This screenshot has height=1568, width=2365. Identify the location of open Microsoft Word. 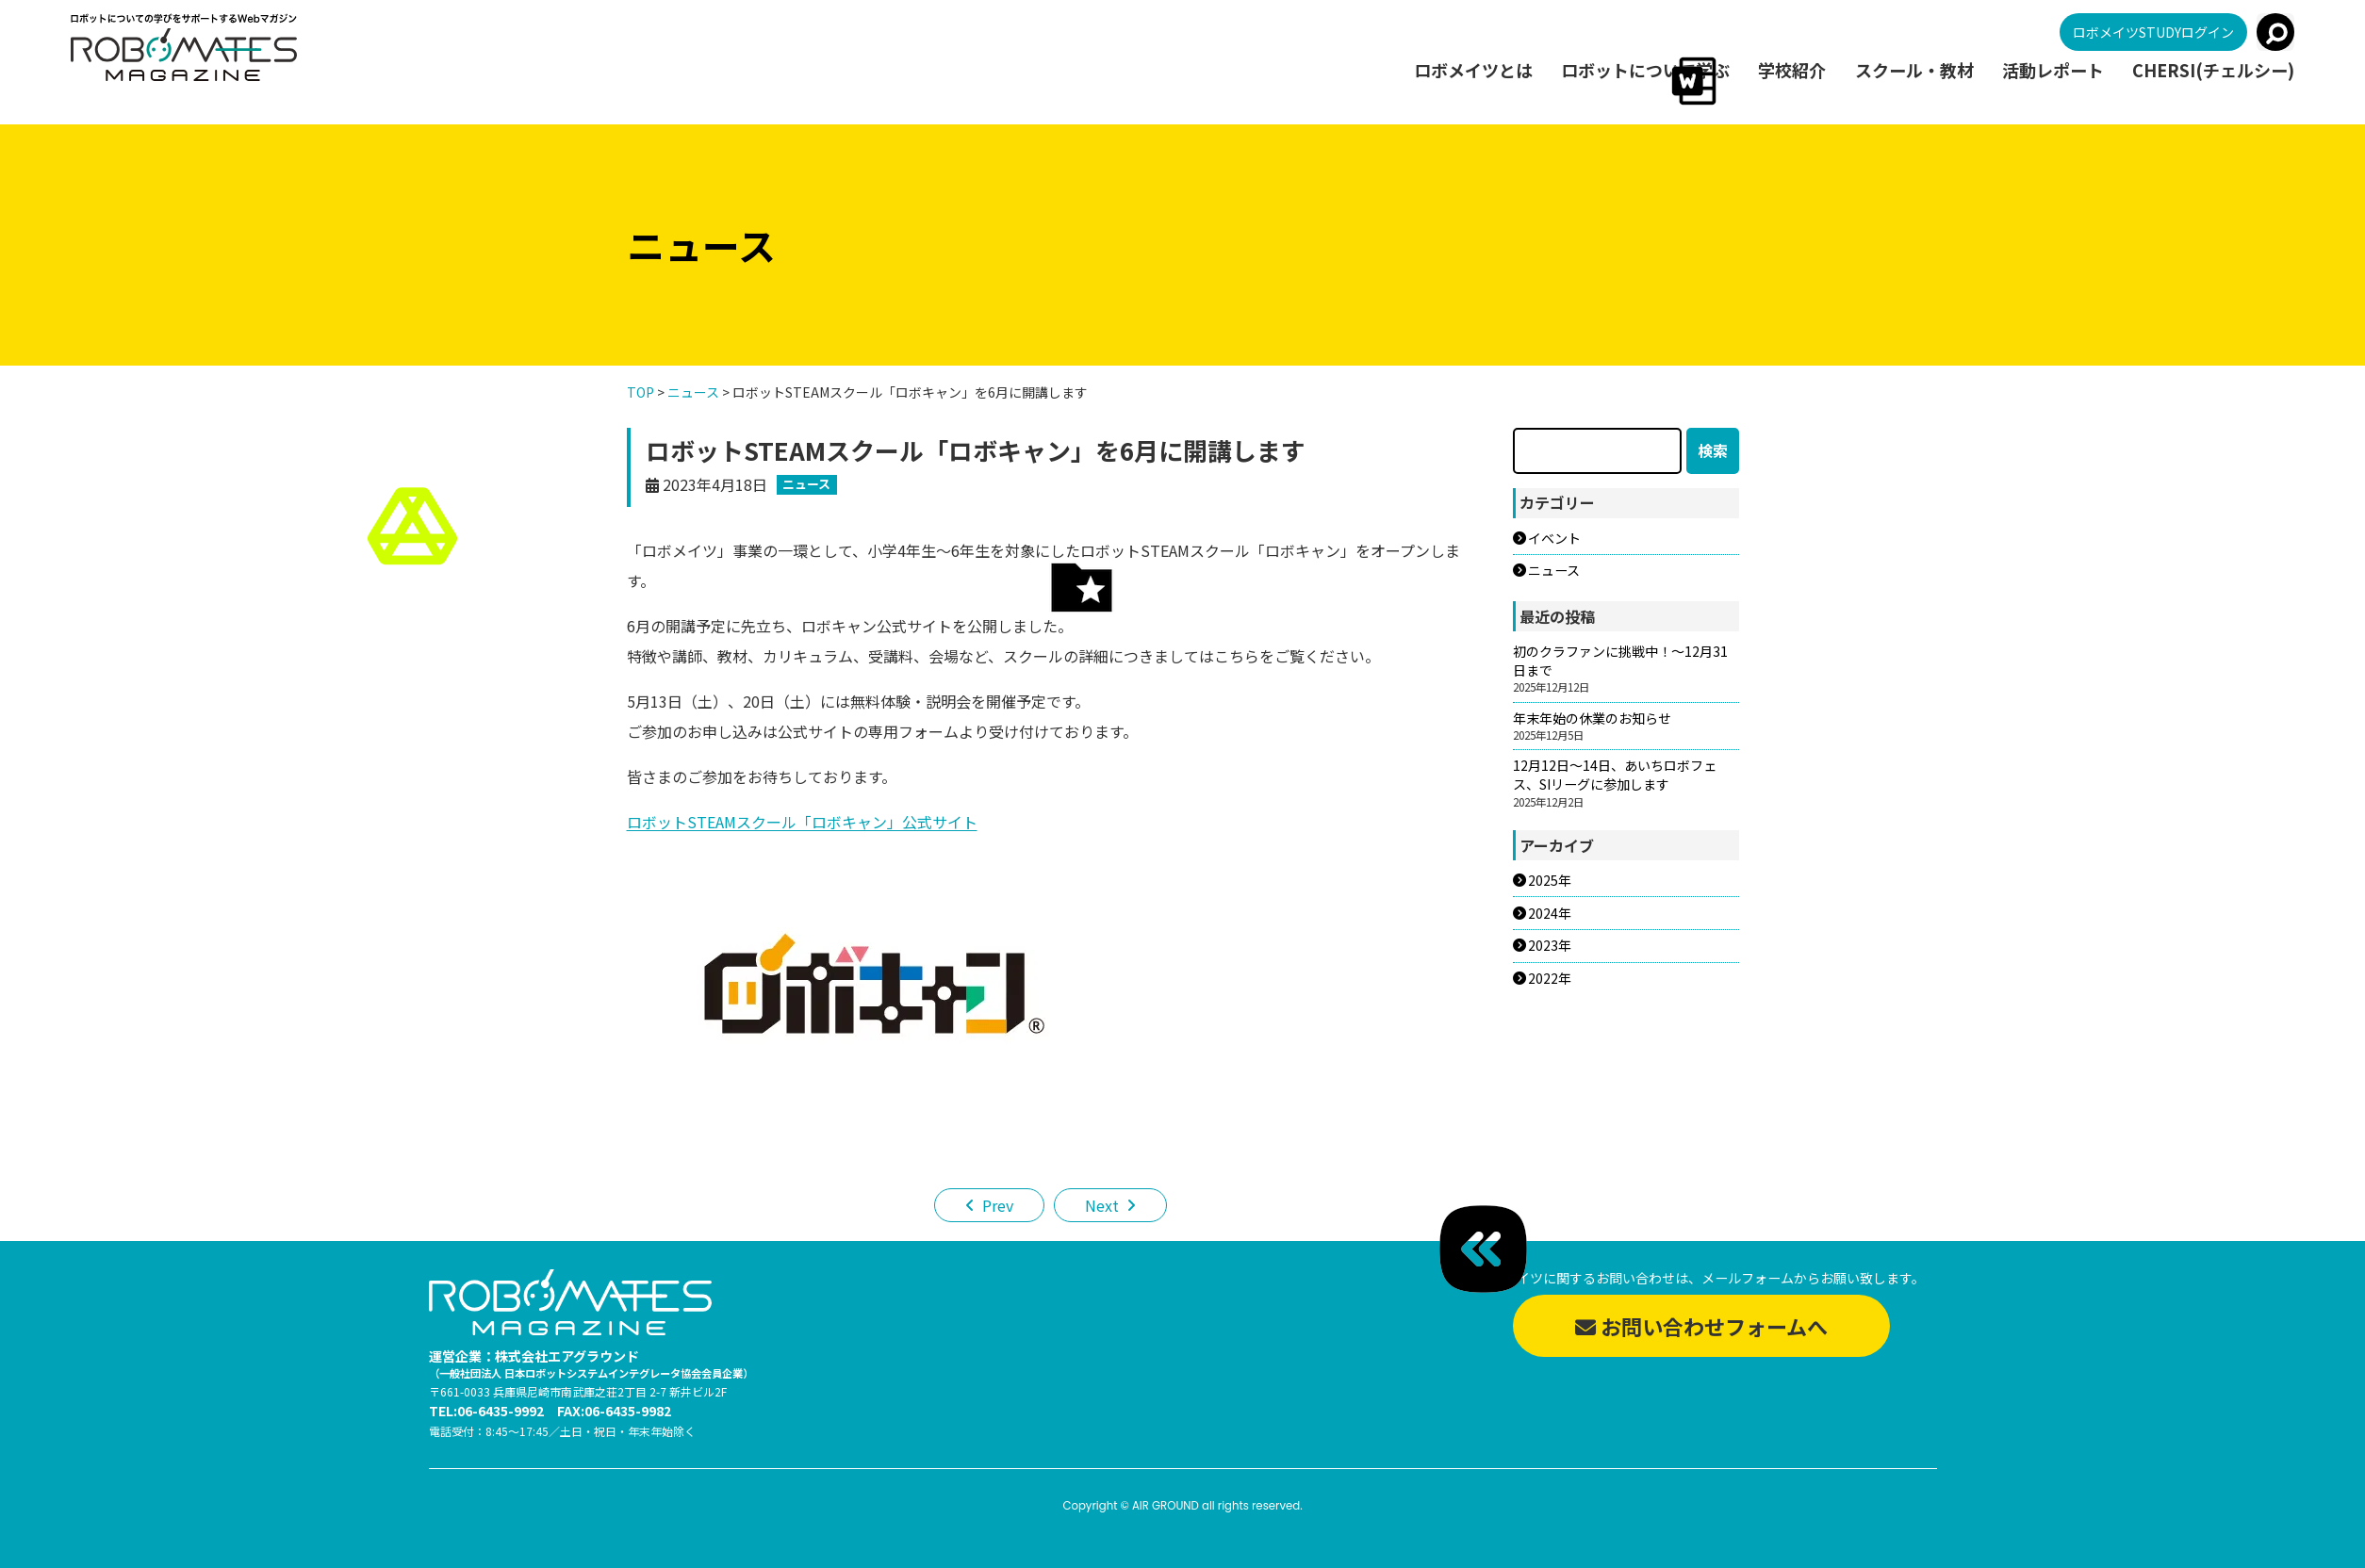
(1696, 81).